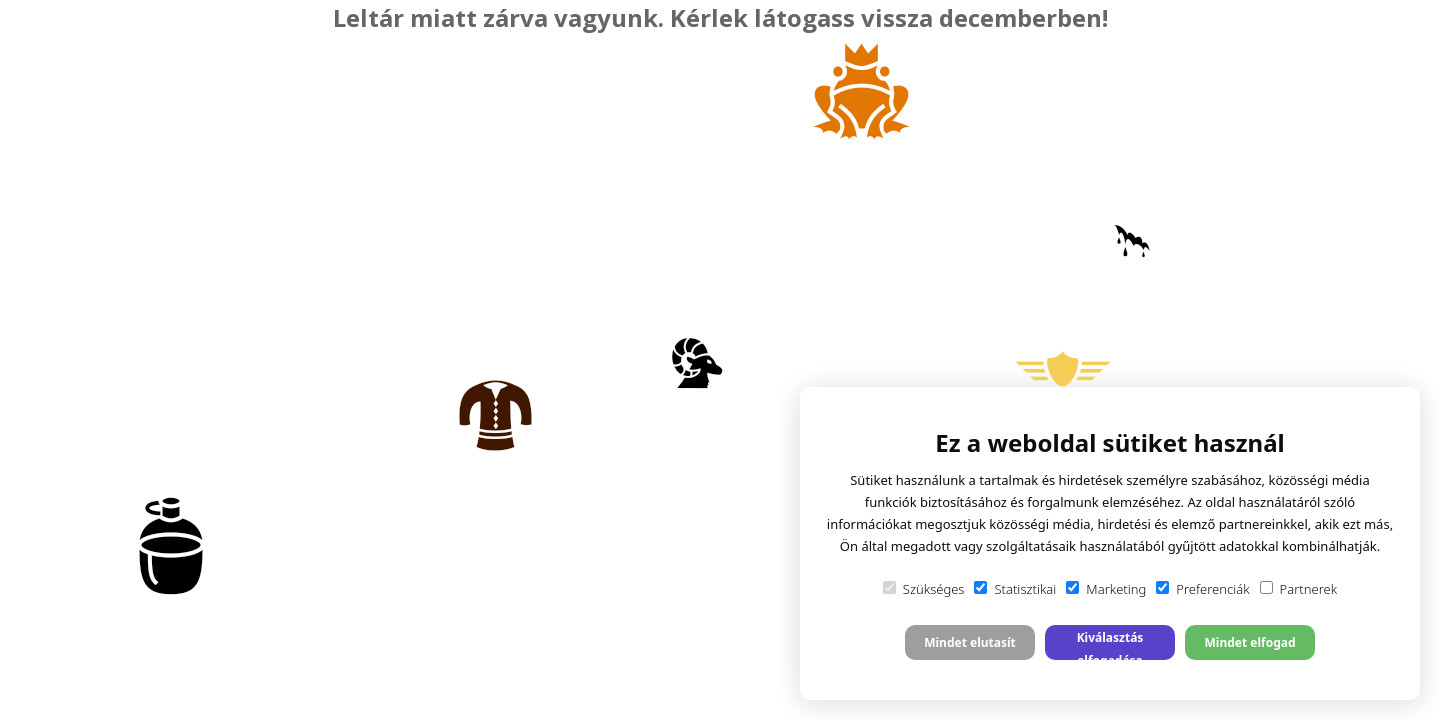  What do you see at coordinates (171, 546) in the screenshot?
I see `view water or hydration inventory item` at bounding box center [171, 546].